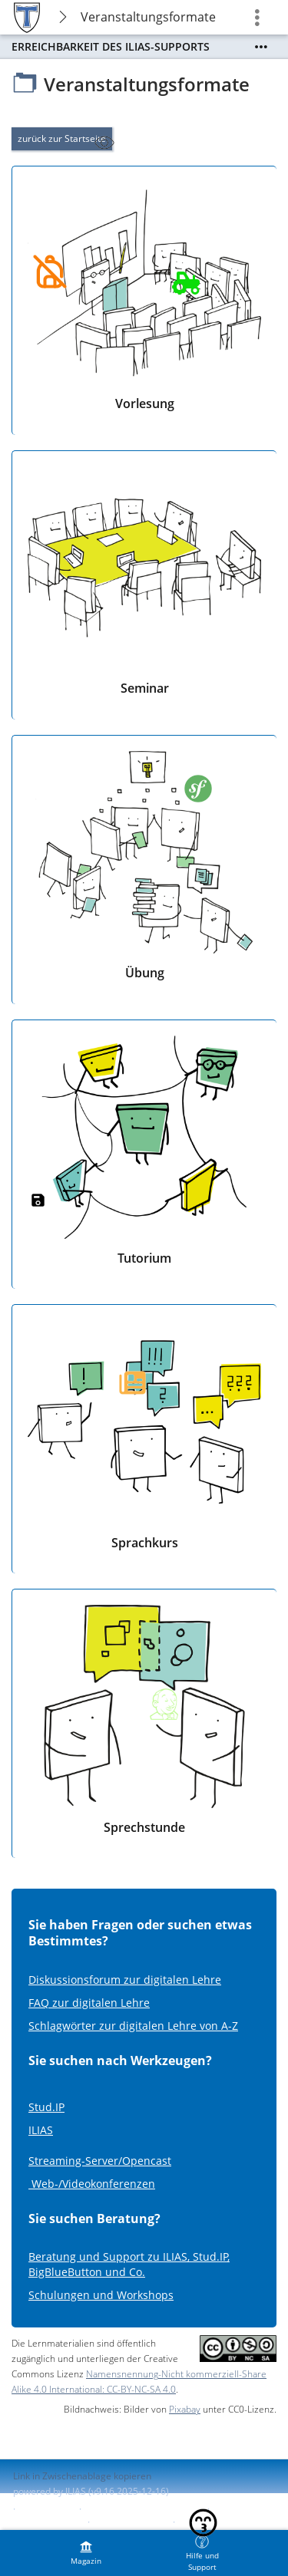 Image resolution: width=288 pixels, height=2576 pixels. What do you see at coordinates (164, 1704) in the screenshot?
I see `Jenkins CI/CD automation server logo` at bounding box center [164, 1704].